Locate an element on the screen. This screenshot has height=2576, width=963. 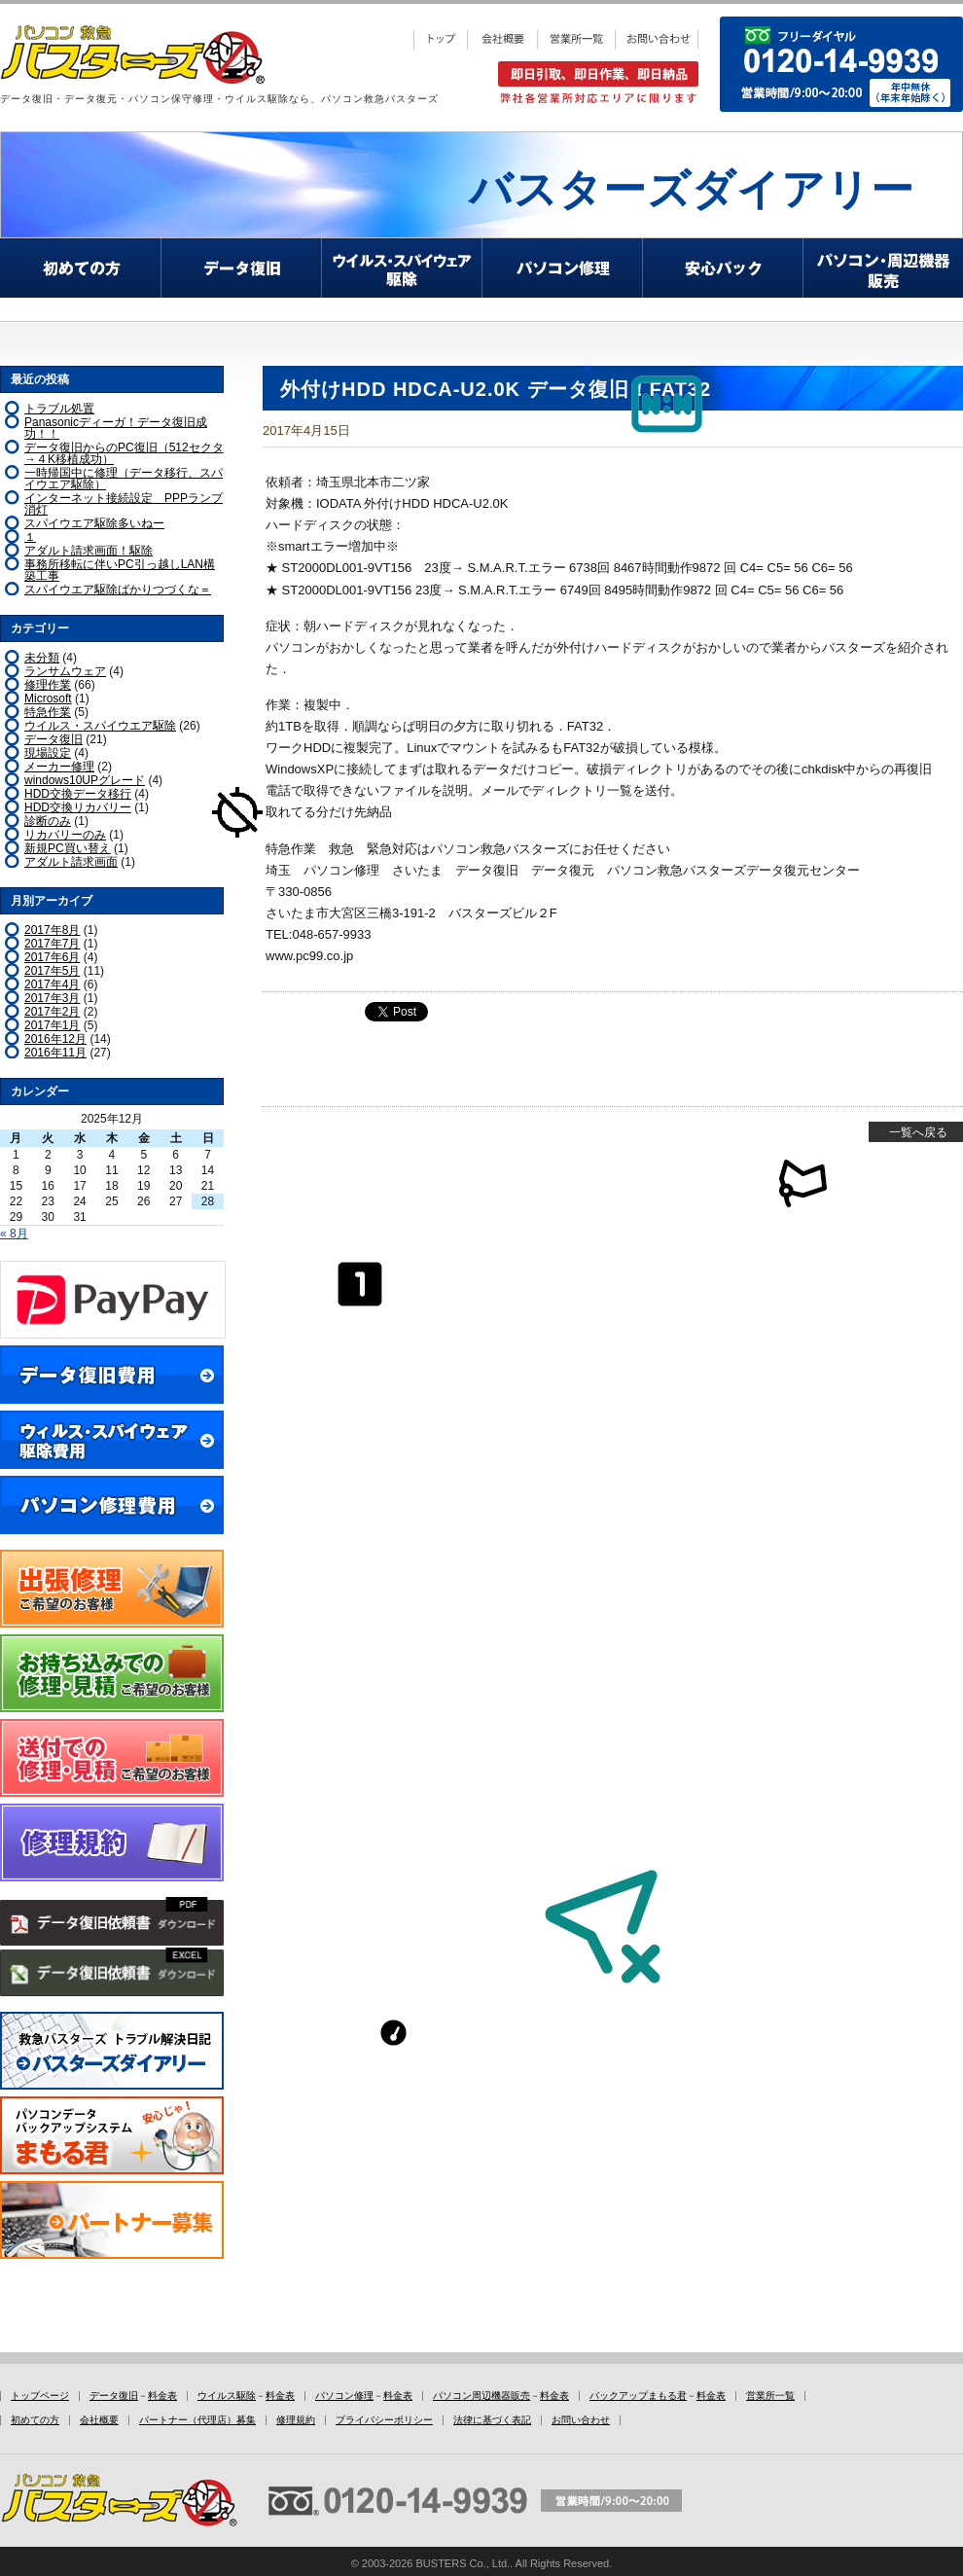
indicates a many-to-many database relationship is located at coordinates (666, 404).